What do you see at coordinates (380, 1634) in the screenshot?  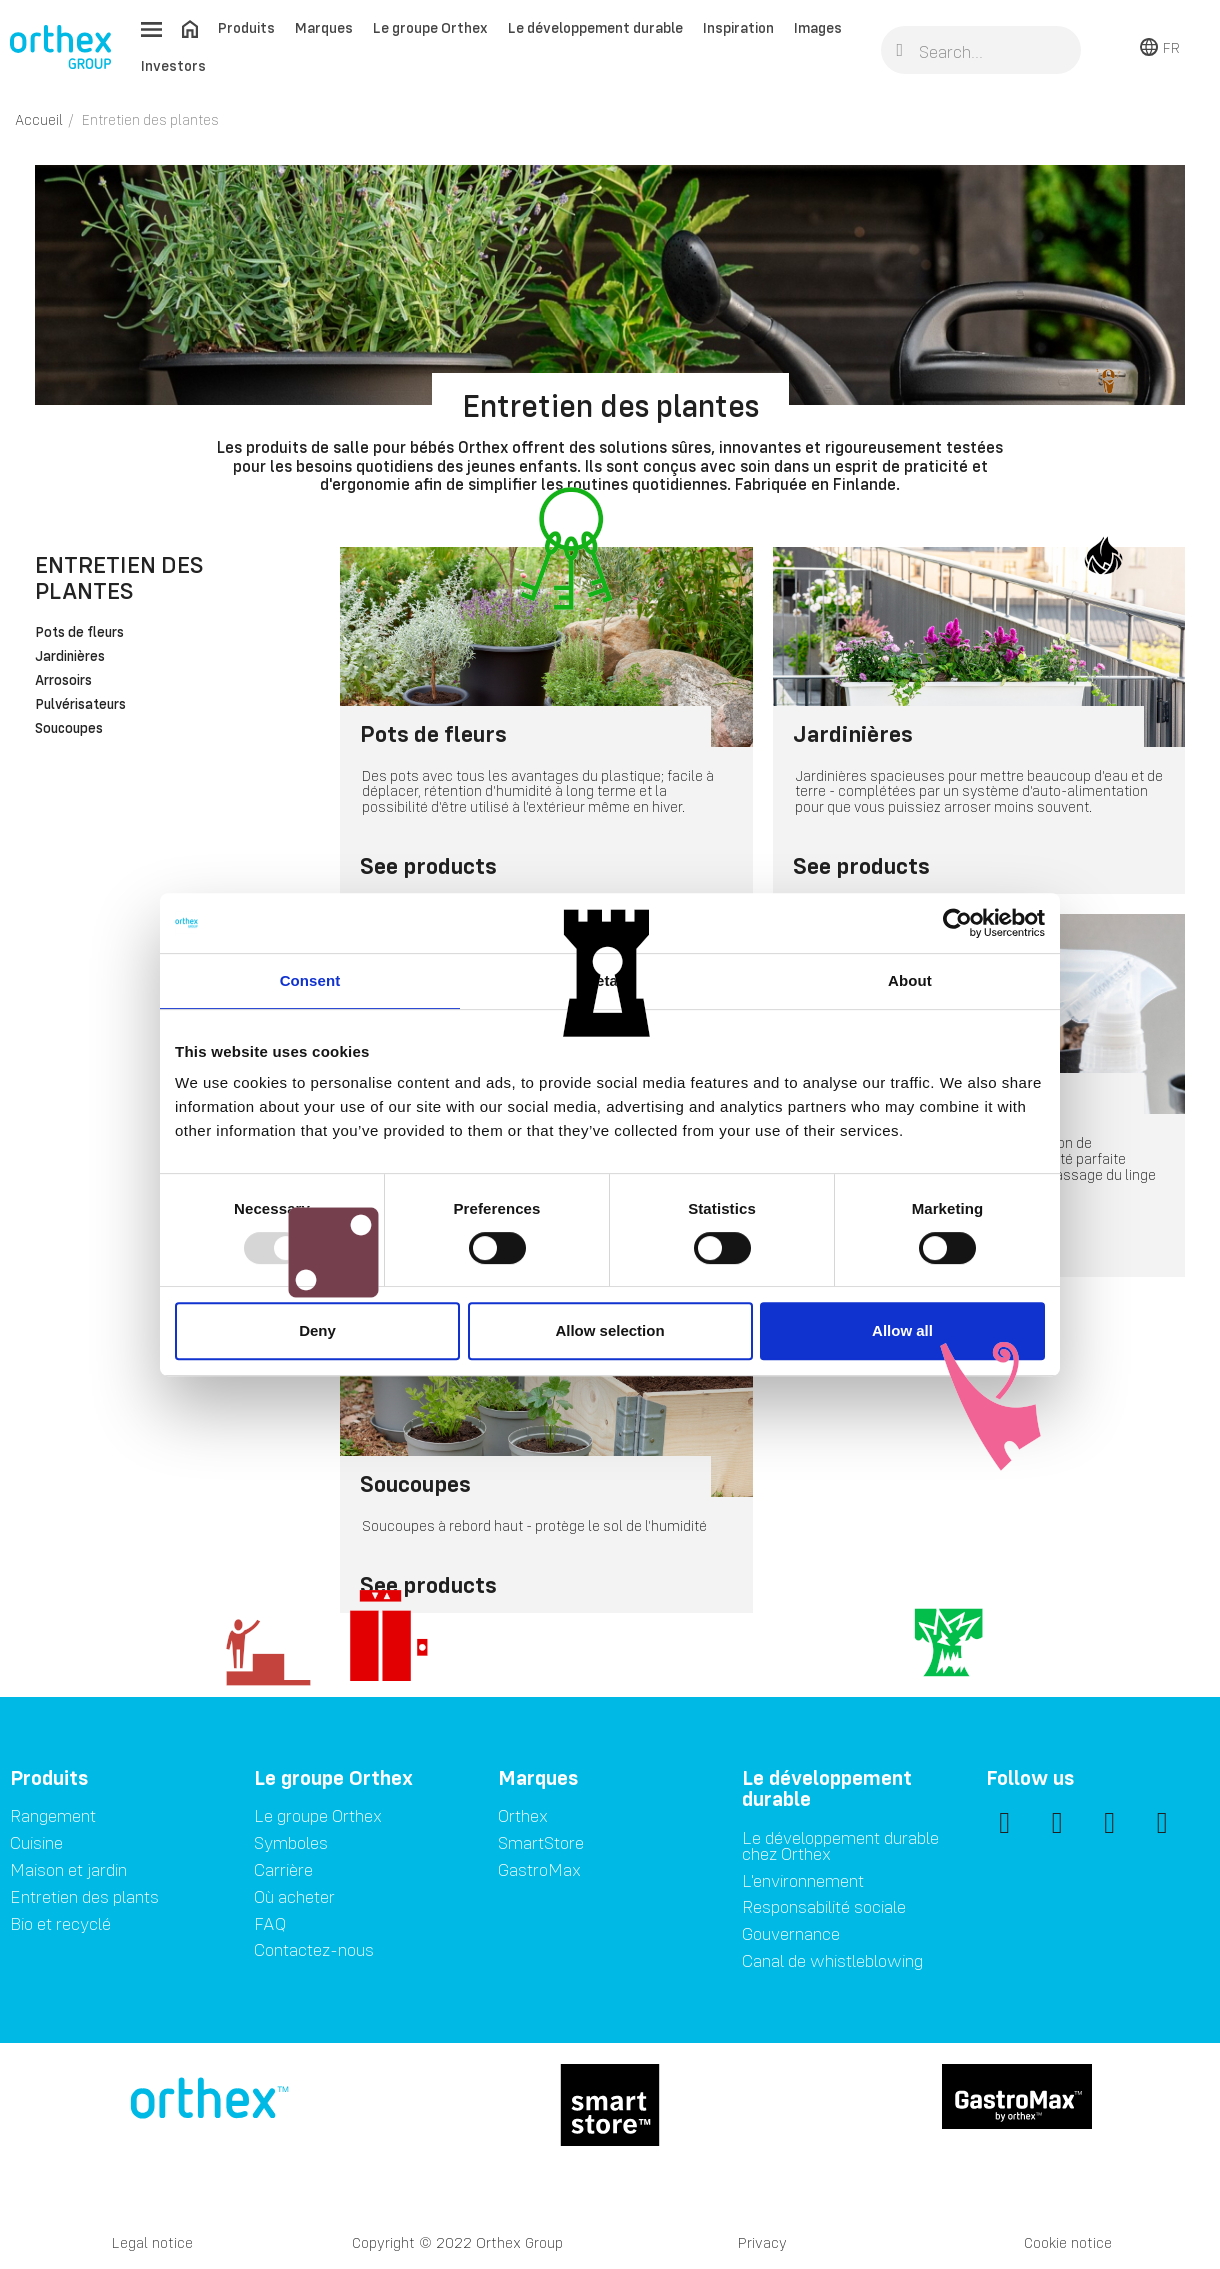 I see `access elevator or floor navigation` at bounding box center [380, 1634].